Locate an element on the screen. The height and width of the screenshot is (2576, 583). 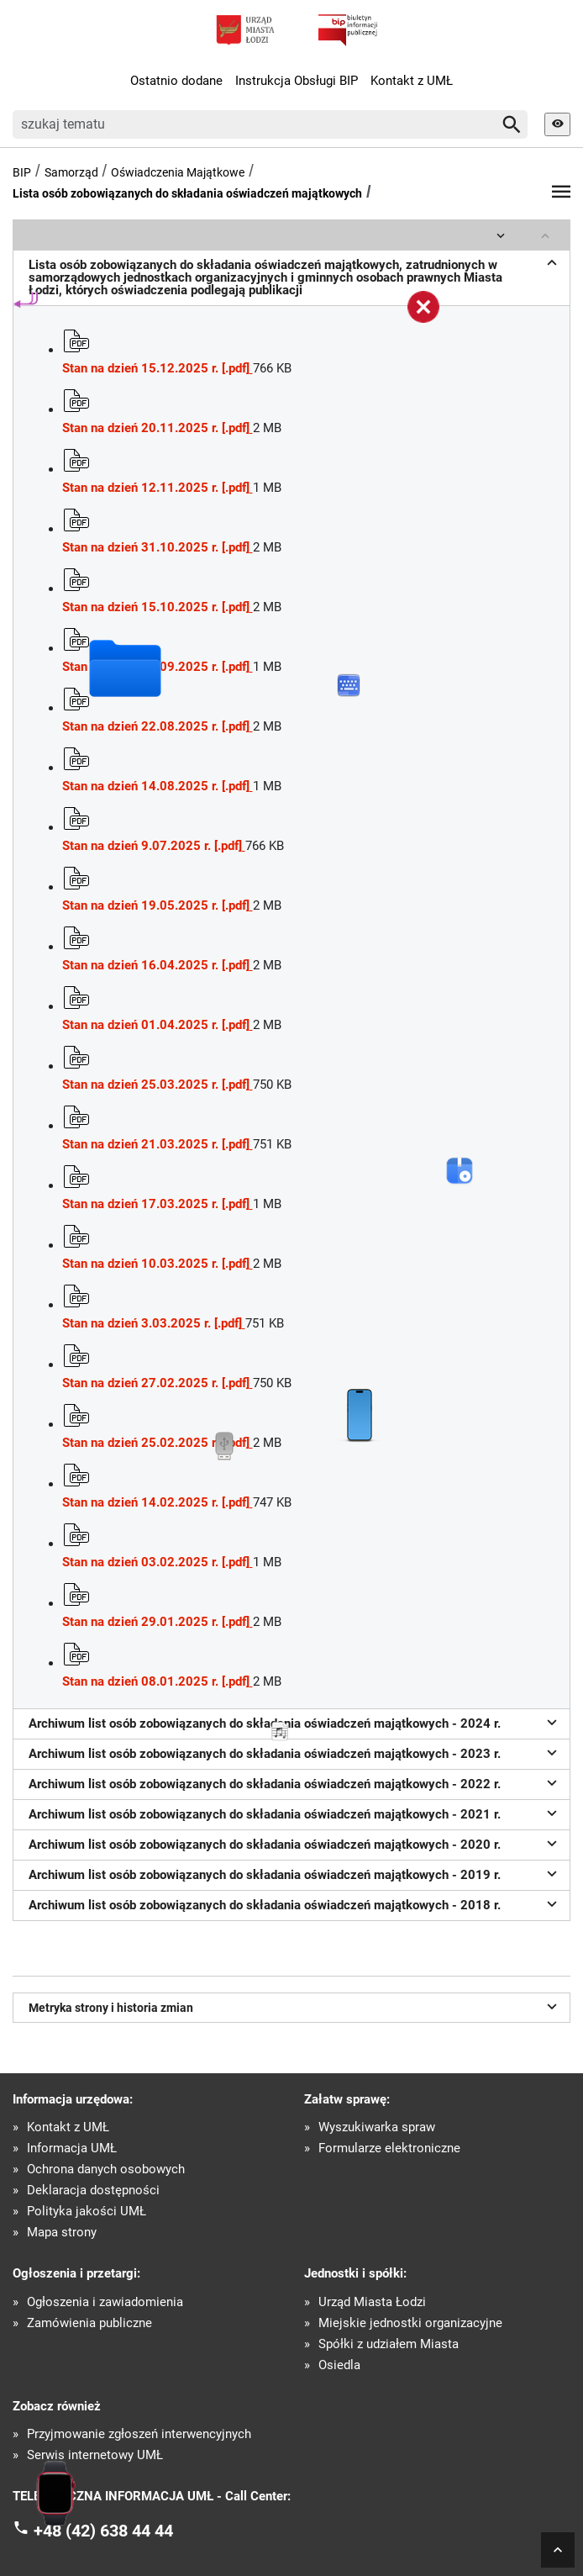
apple watch series 8 device icon is located at coordinates (55, 2493).